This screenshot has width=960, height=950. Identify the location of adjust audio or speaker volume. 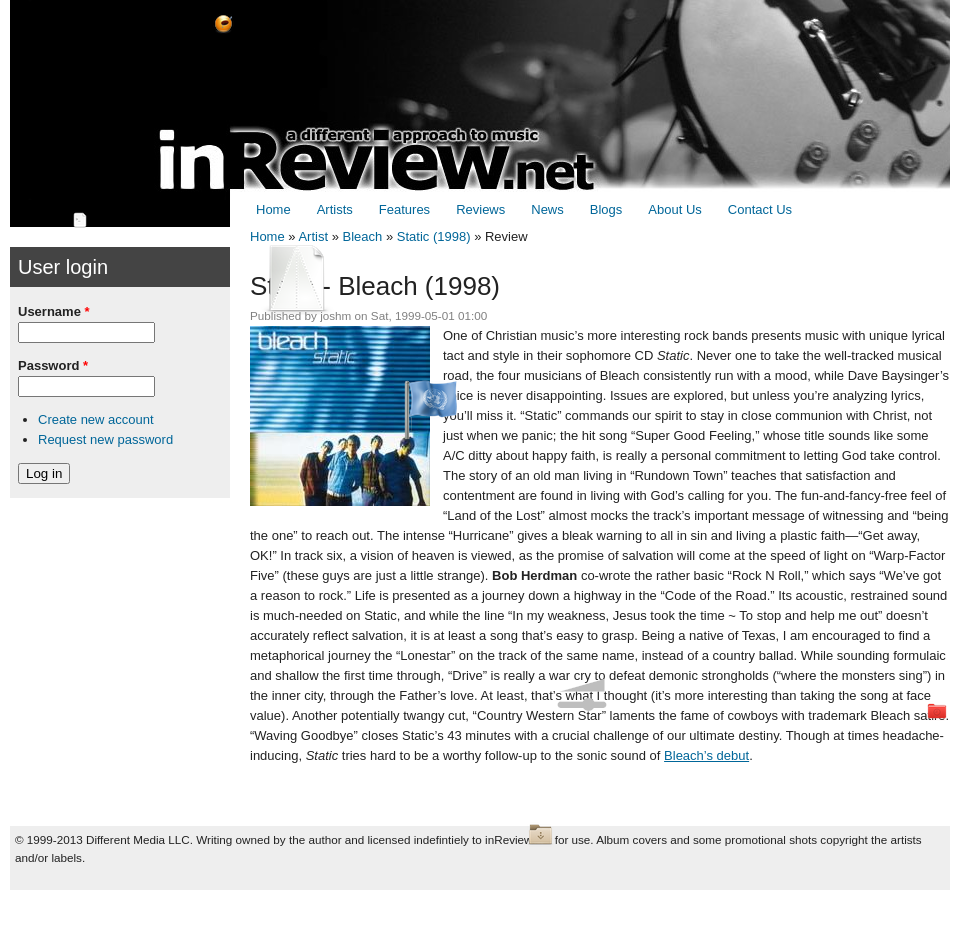
(582, 695).